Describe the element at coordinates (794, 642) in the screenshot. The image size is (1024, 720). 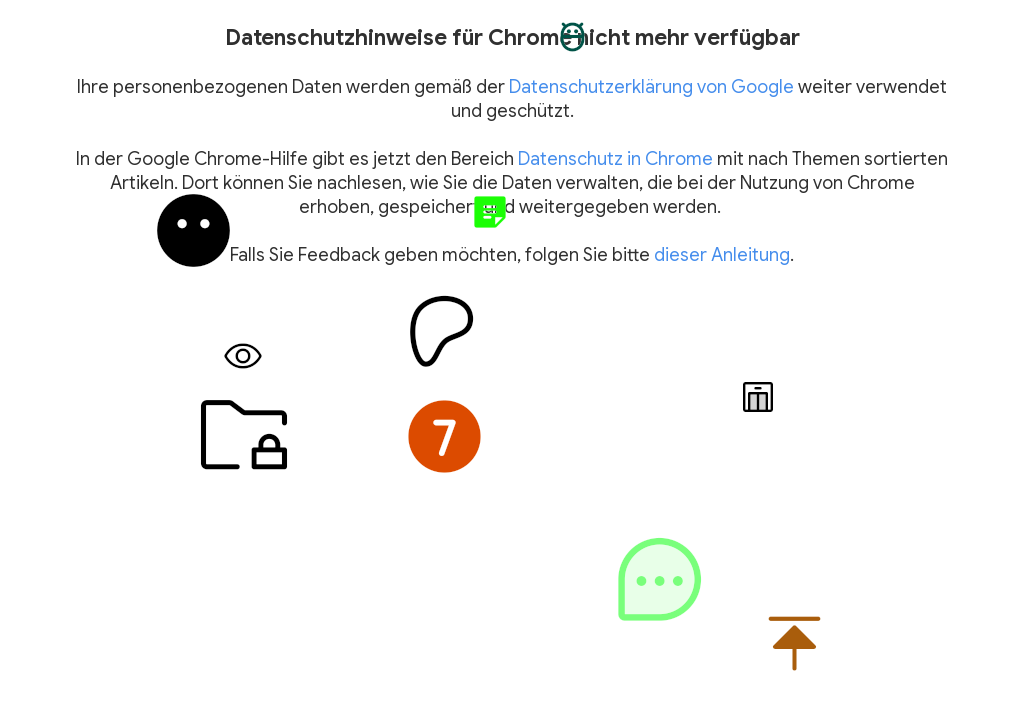
I see `upload a file or document` at that location.